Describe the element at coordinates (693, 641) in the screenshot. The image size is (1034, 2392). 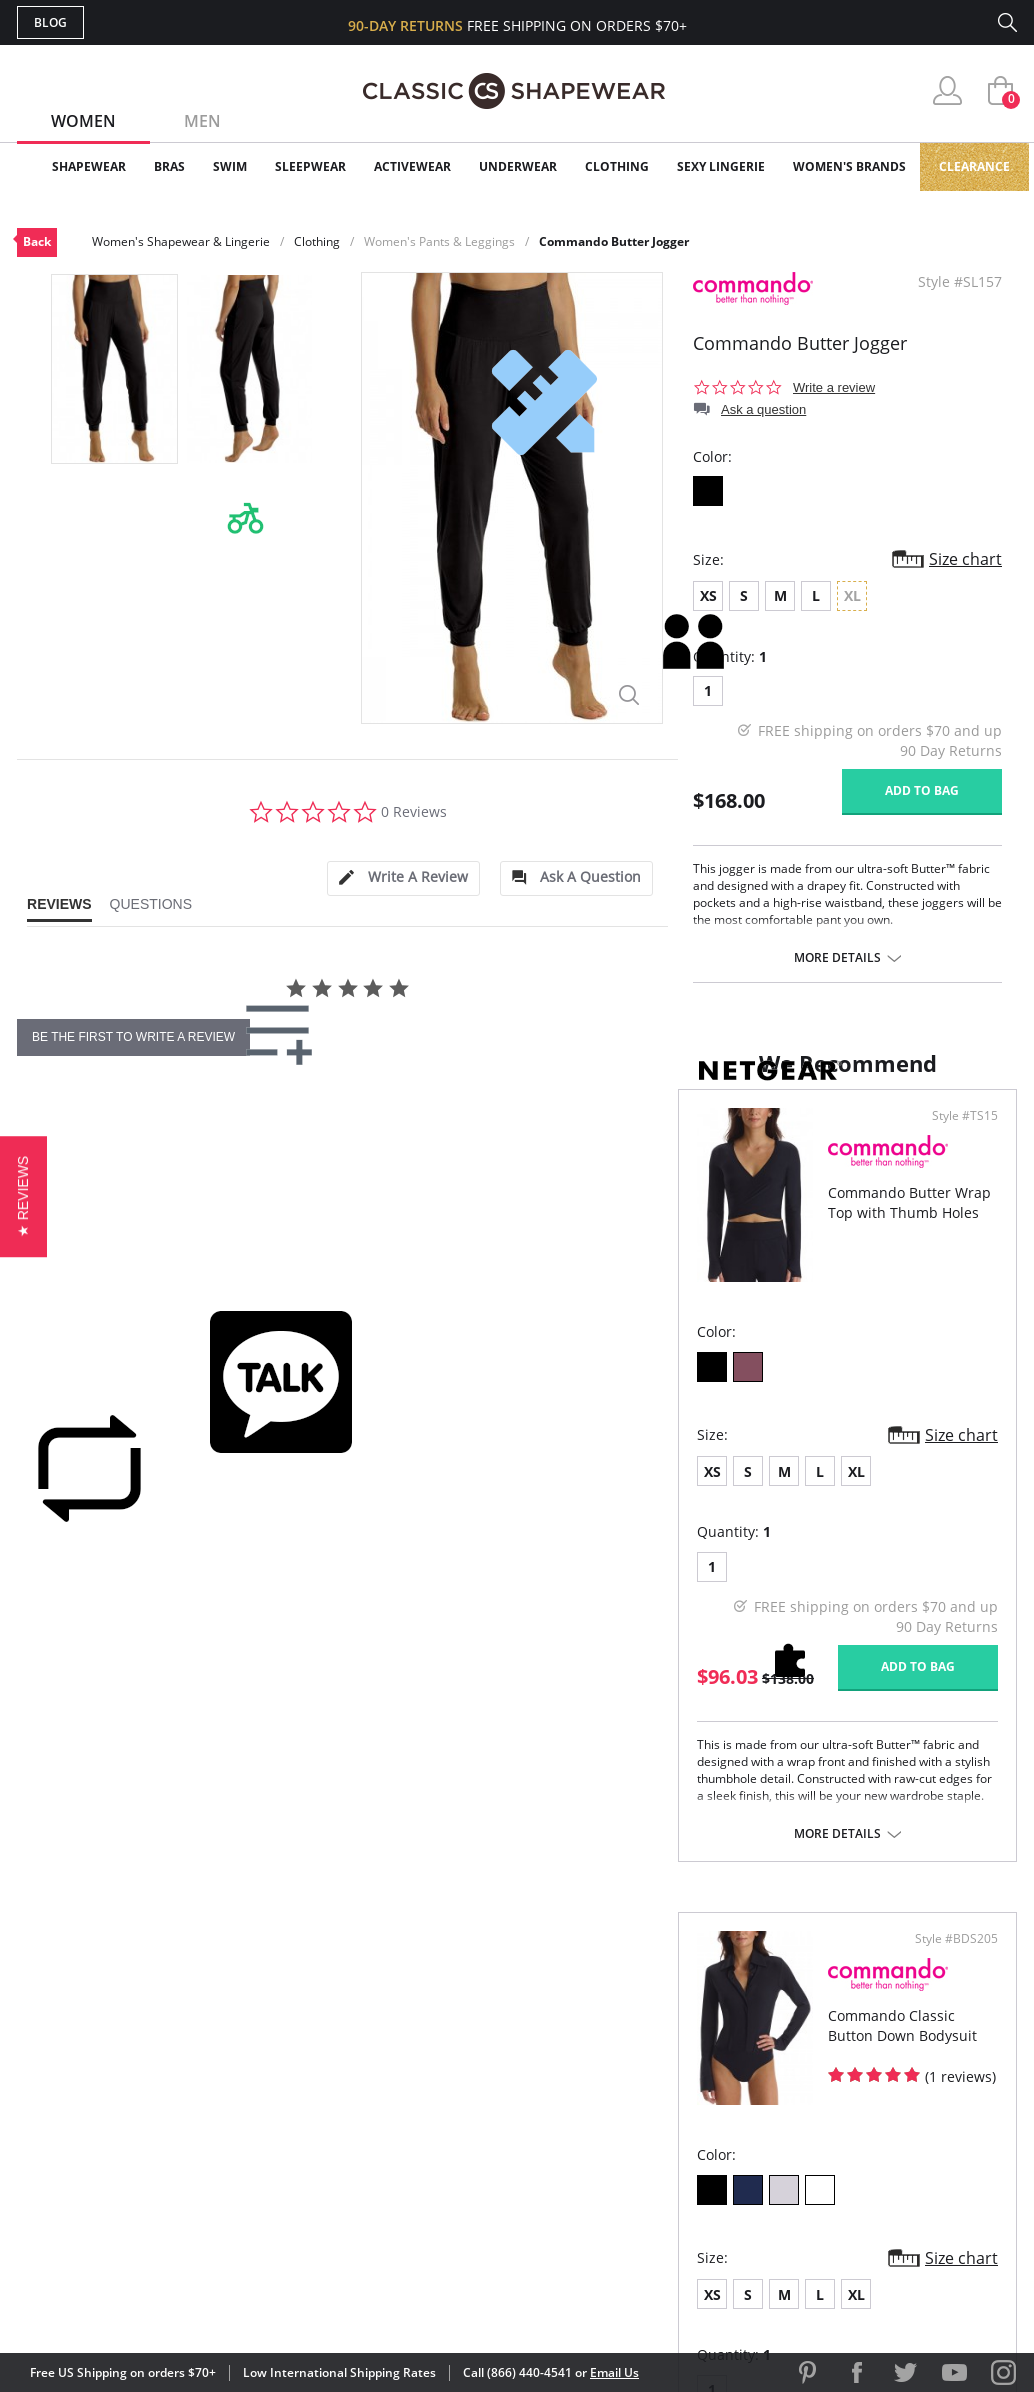
I see `view group members` at that location.